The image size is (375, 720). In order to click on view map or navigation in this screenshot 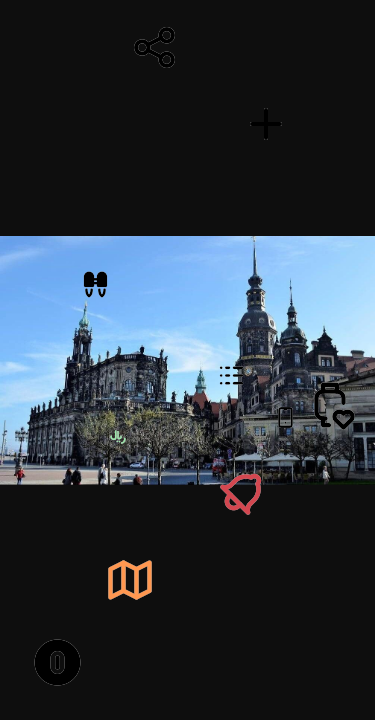, I will do `click(130, 580)`.